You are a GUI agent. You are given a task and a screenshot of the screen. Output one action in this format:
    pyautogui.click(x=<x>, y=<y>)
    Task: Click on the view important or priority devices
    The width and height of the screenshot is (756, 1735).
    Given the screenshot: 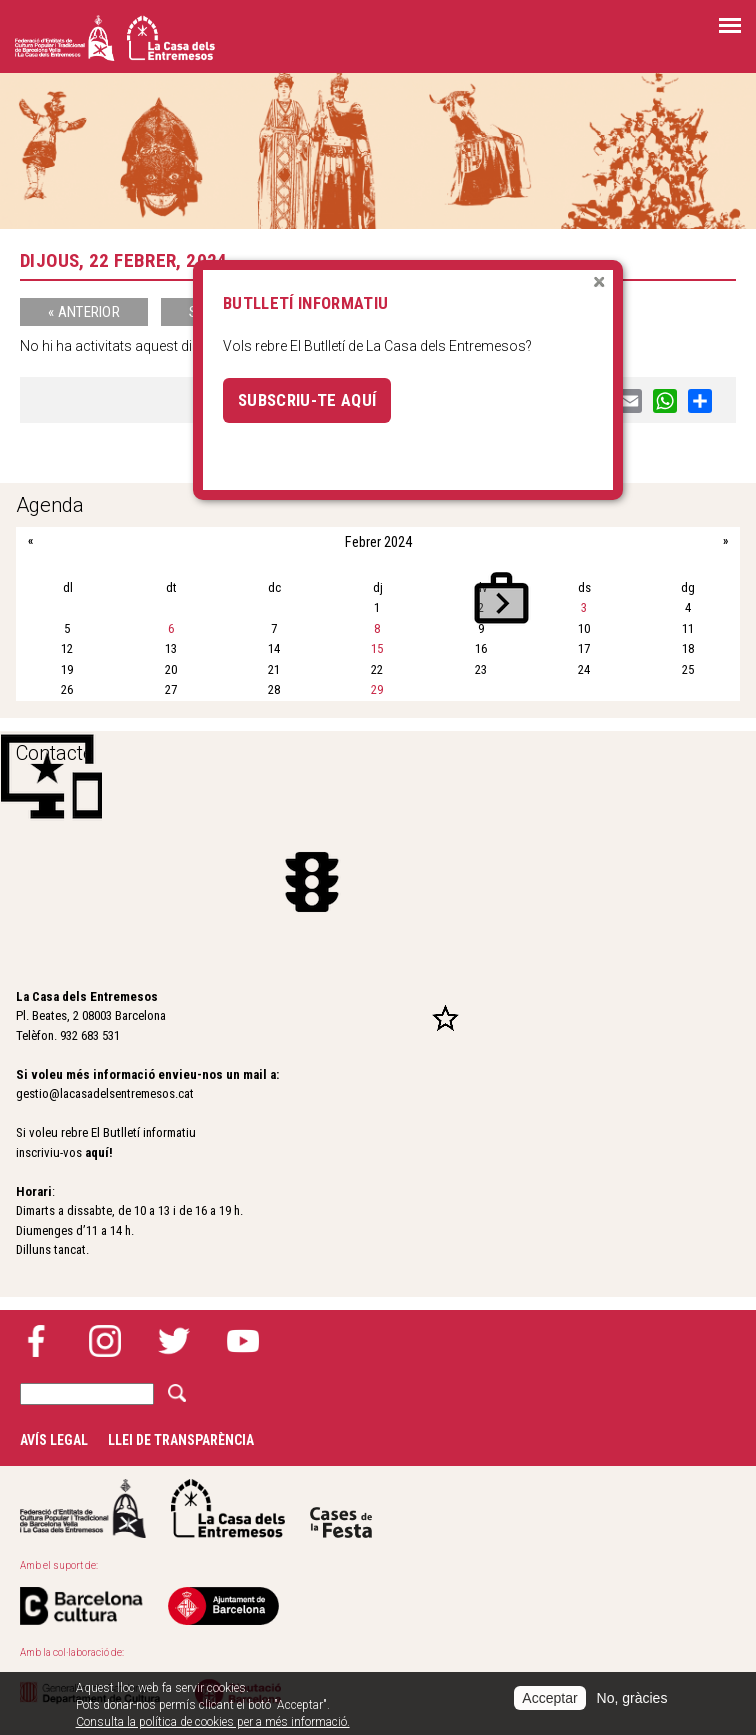 What is the action you would take?
    pyautogui.click(x=51, y=776)
    